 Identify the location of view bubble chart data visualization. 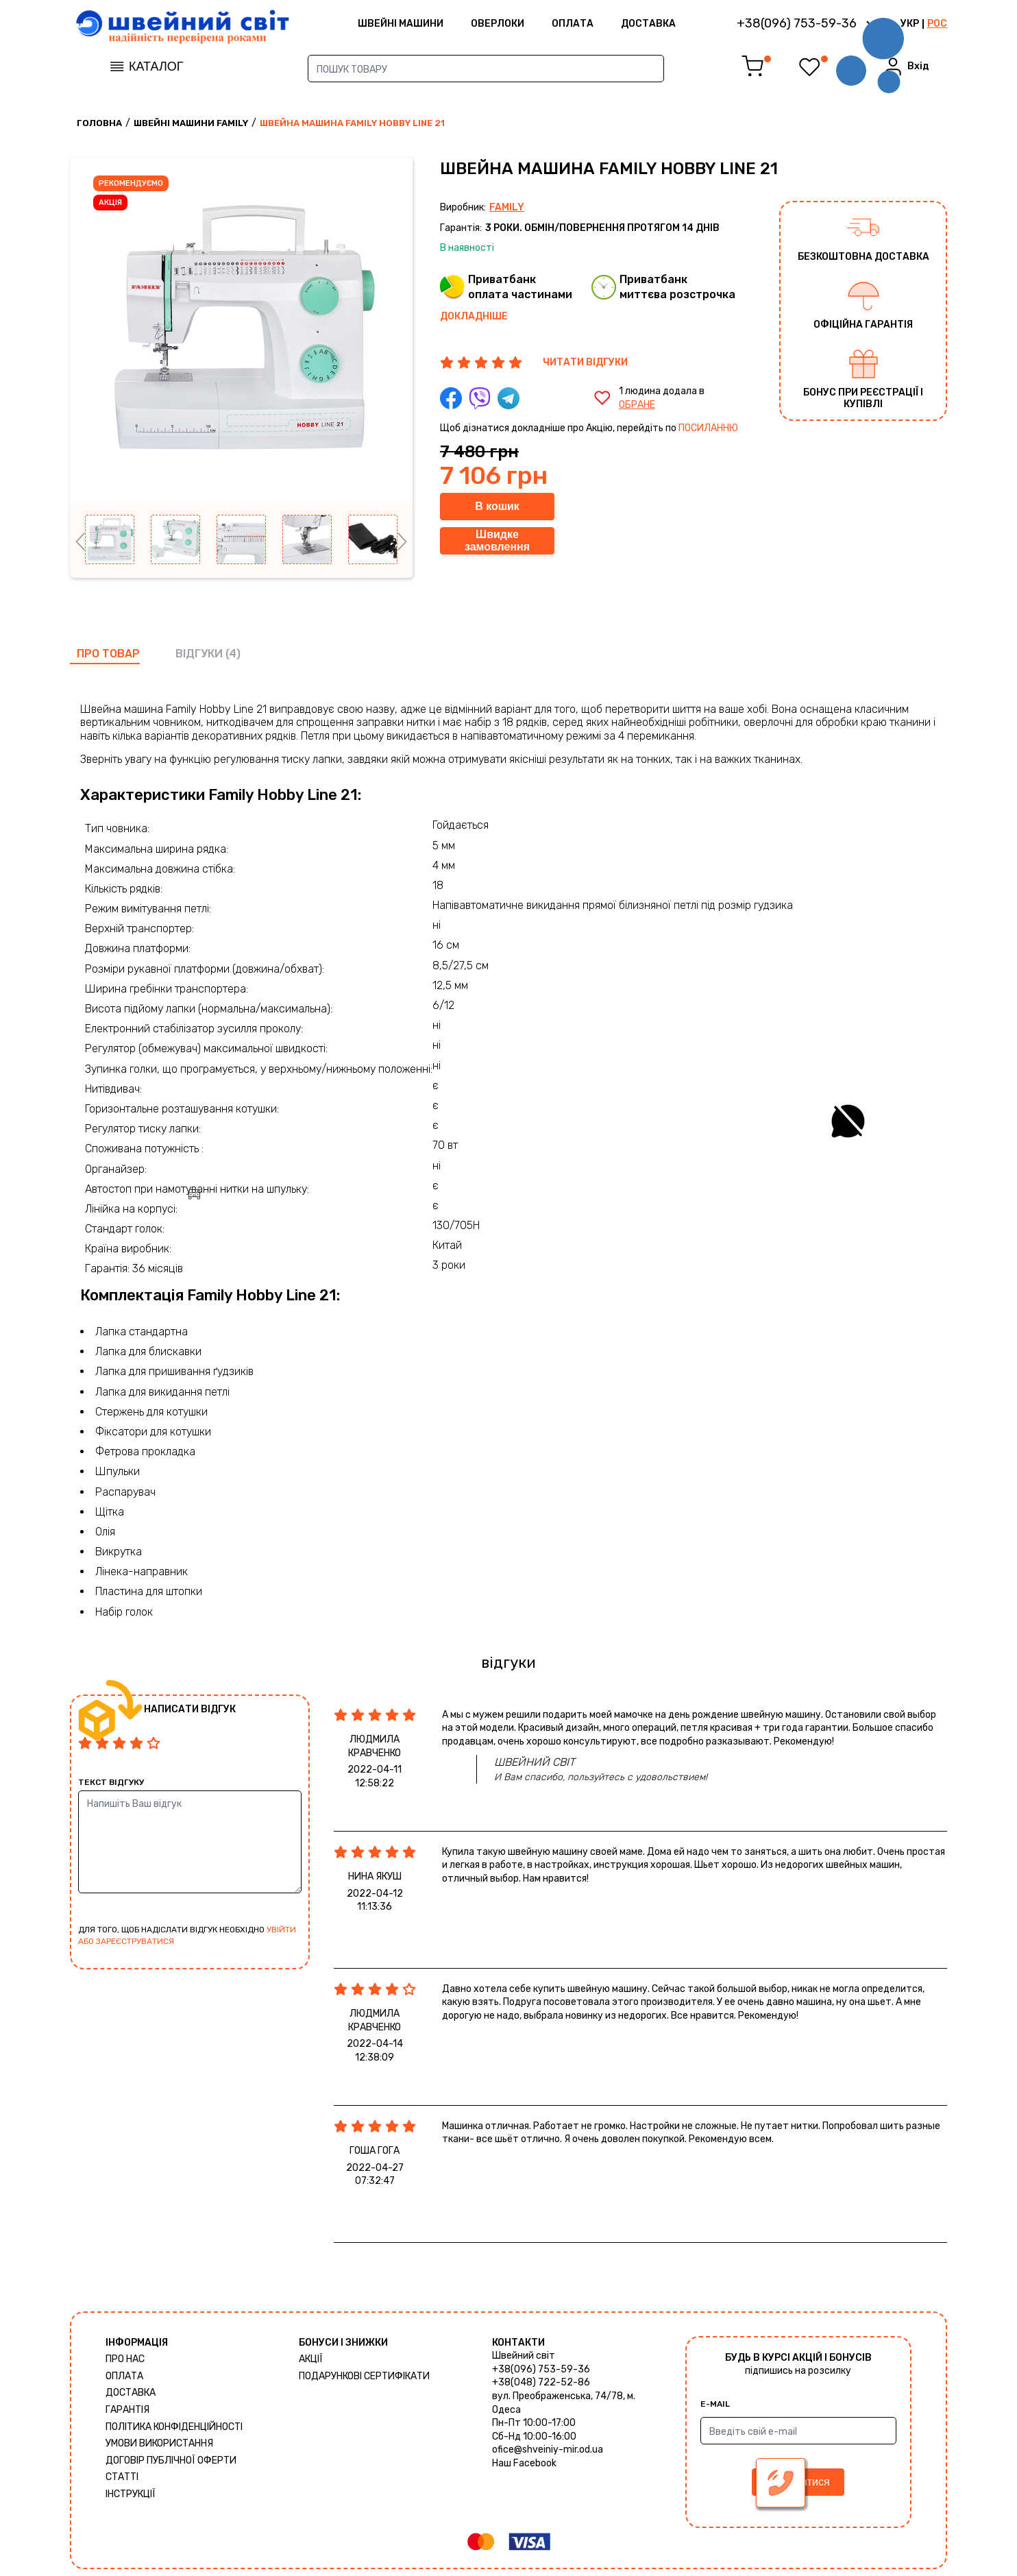
(874, 56).